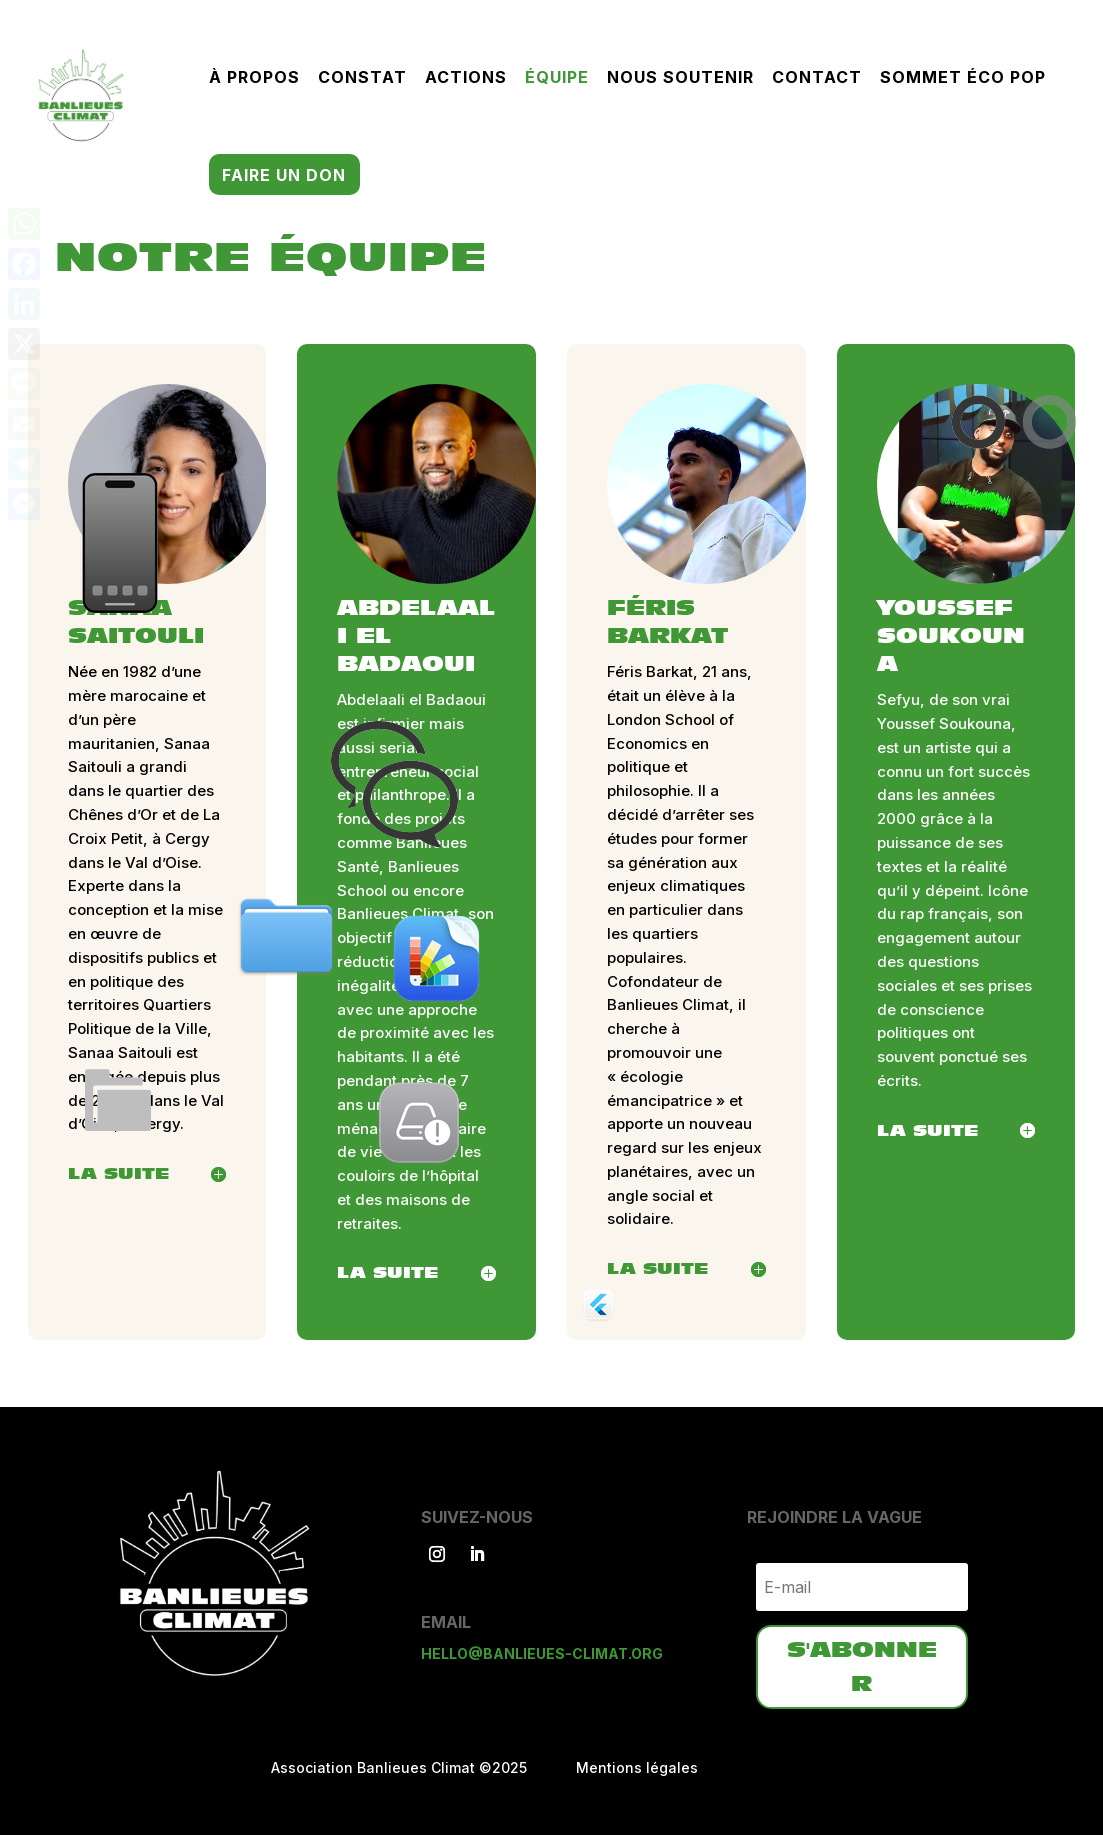 The image size is (1103, 1835). I want to click on open appearance and theme settings, so click(436, 958).